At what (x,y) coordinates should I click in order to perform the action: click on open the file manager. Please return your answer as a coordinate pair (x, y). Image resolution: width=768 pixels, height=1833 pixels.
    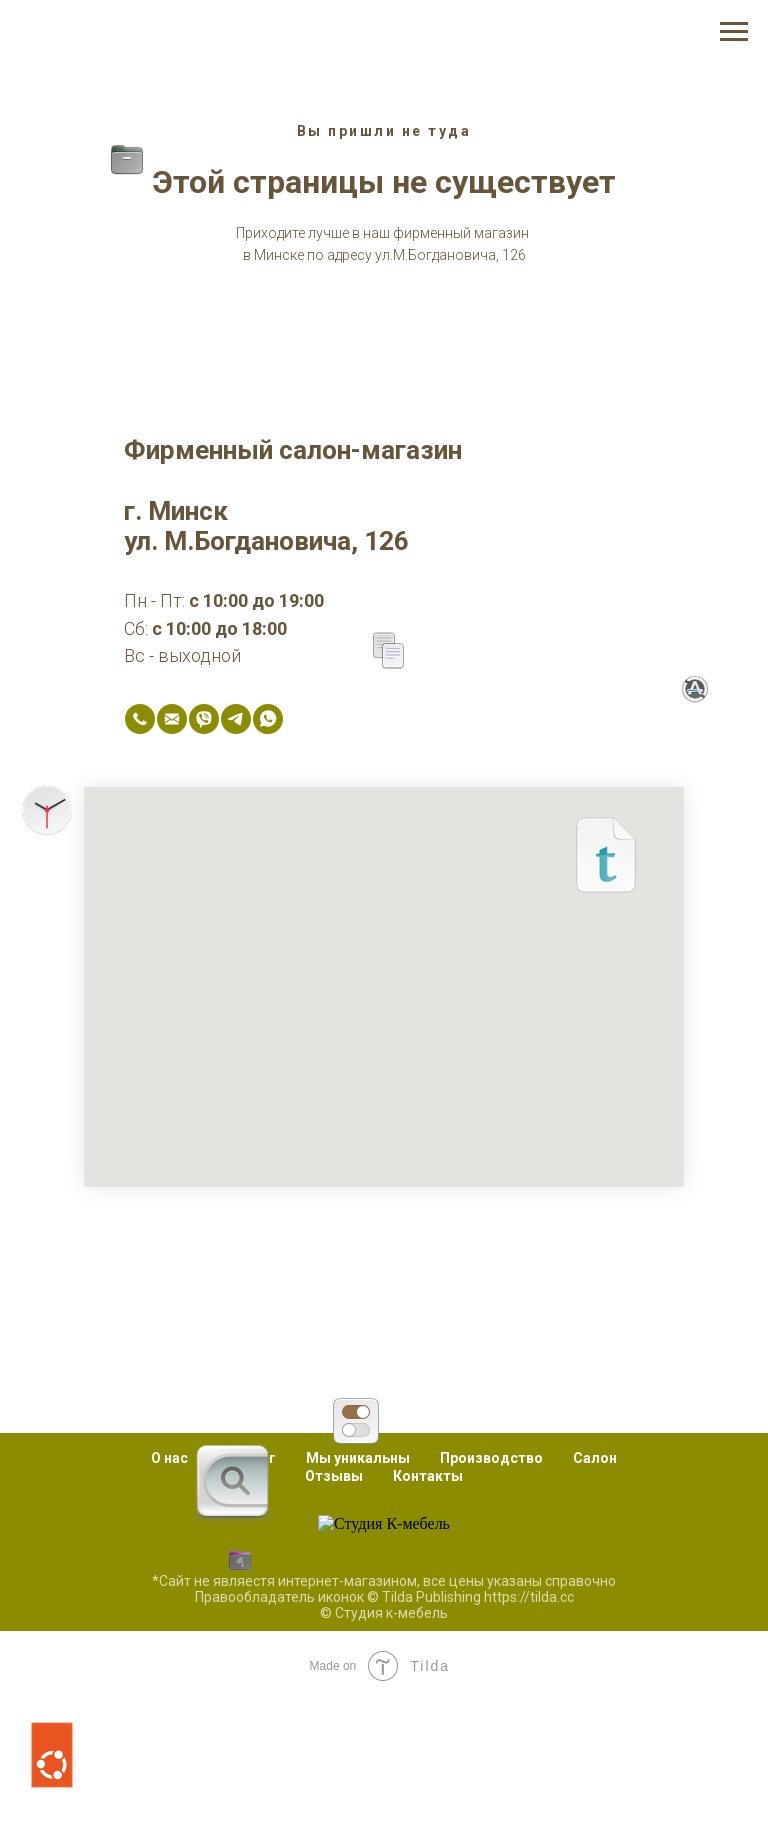
    Looking at the image, I should click on (127, 159).